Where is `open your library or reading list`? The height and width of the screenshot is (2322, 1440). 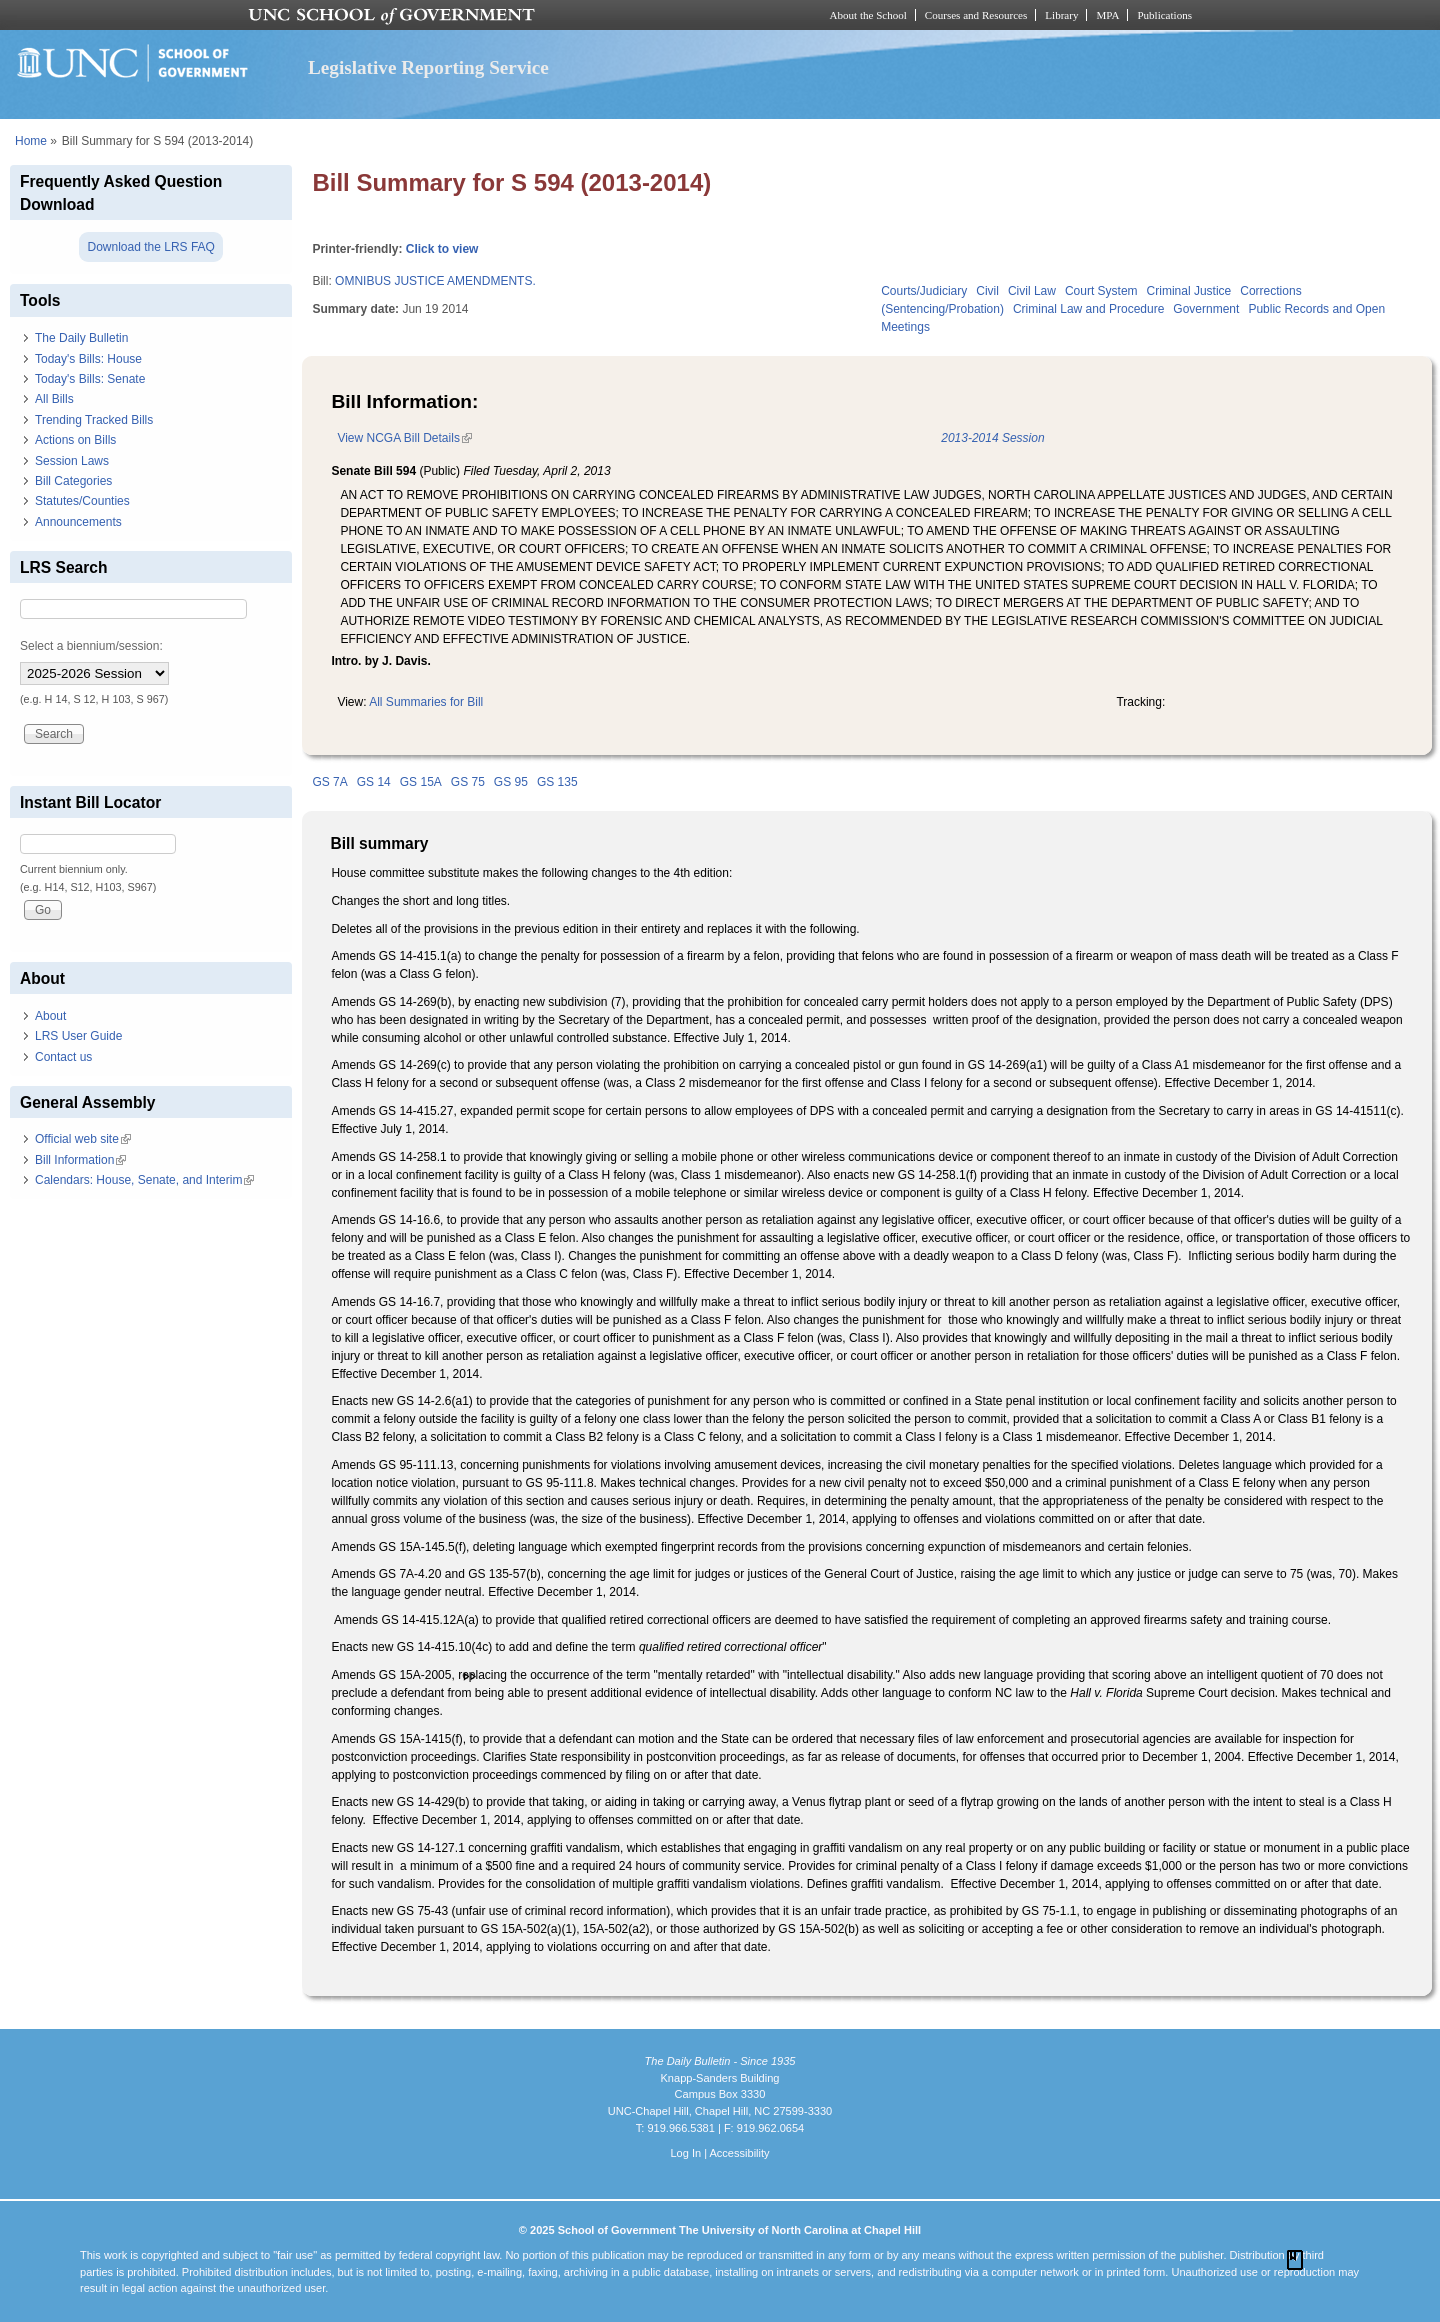 open your library or reading list is located at coordinates (1295, 2260).